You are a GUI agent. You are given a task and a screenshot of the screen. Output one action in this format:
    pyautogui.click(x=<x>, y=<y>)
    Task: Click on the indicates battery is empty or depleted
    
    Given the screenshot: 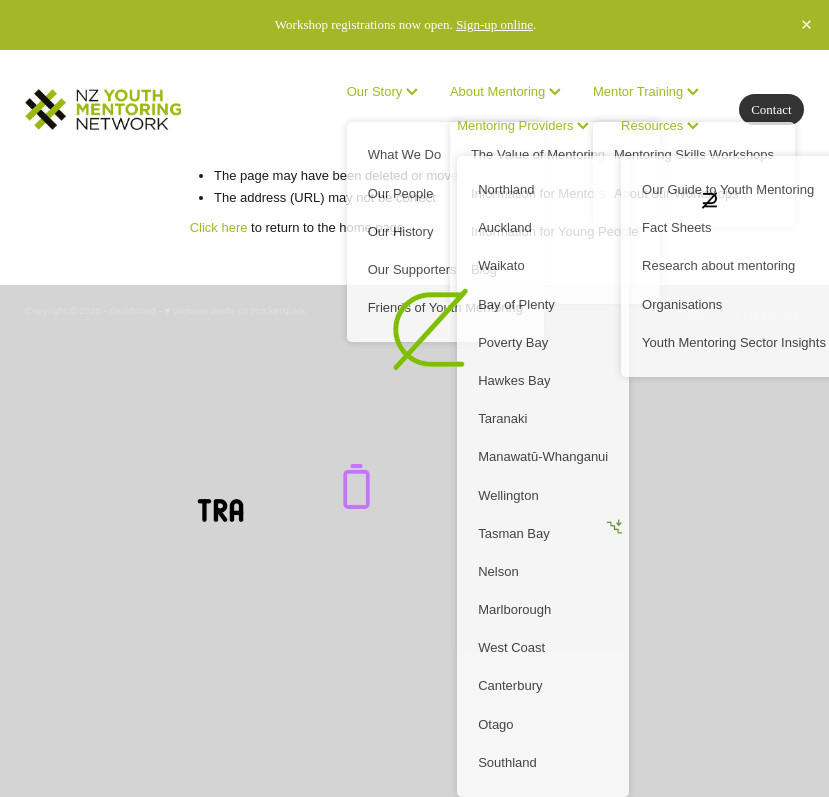 What is the action you would take?
    pyautogui.click(x=356, y=486)
    